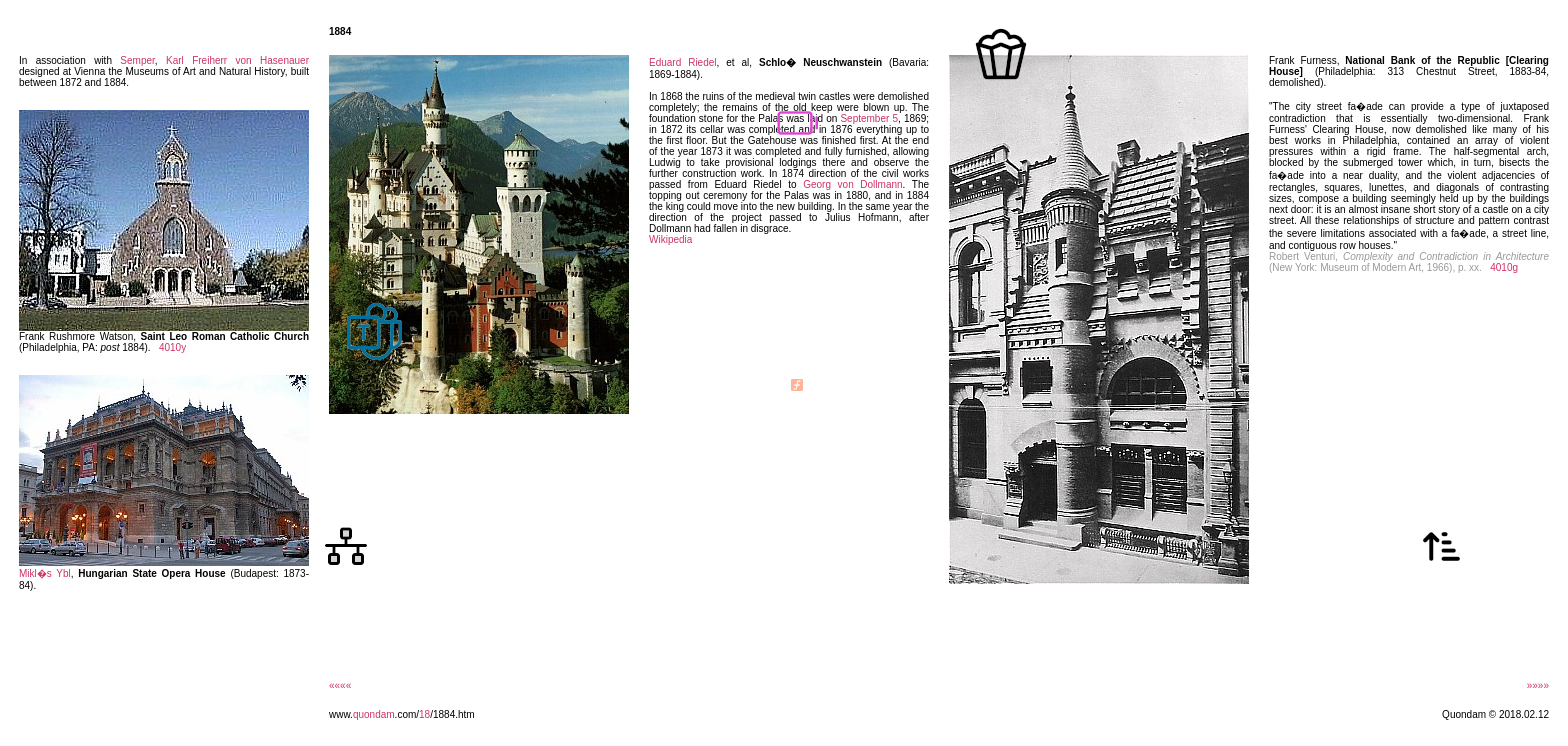 The image size is (1568, 746). I want to click on indicates battery is empty or depleted, so click(797, 123).